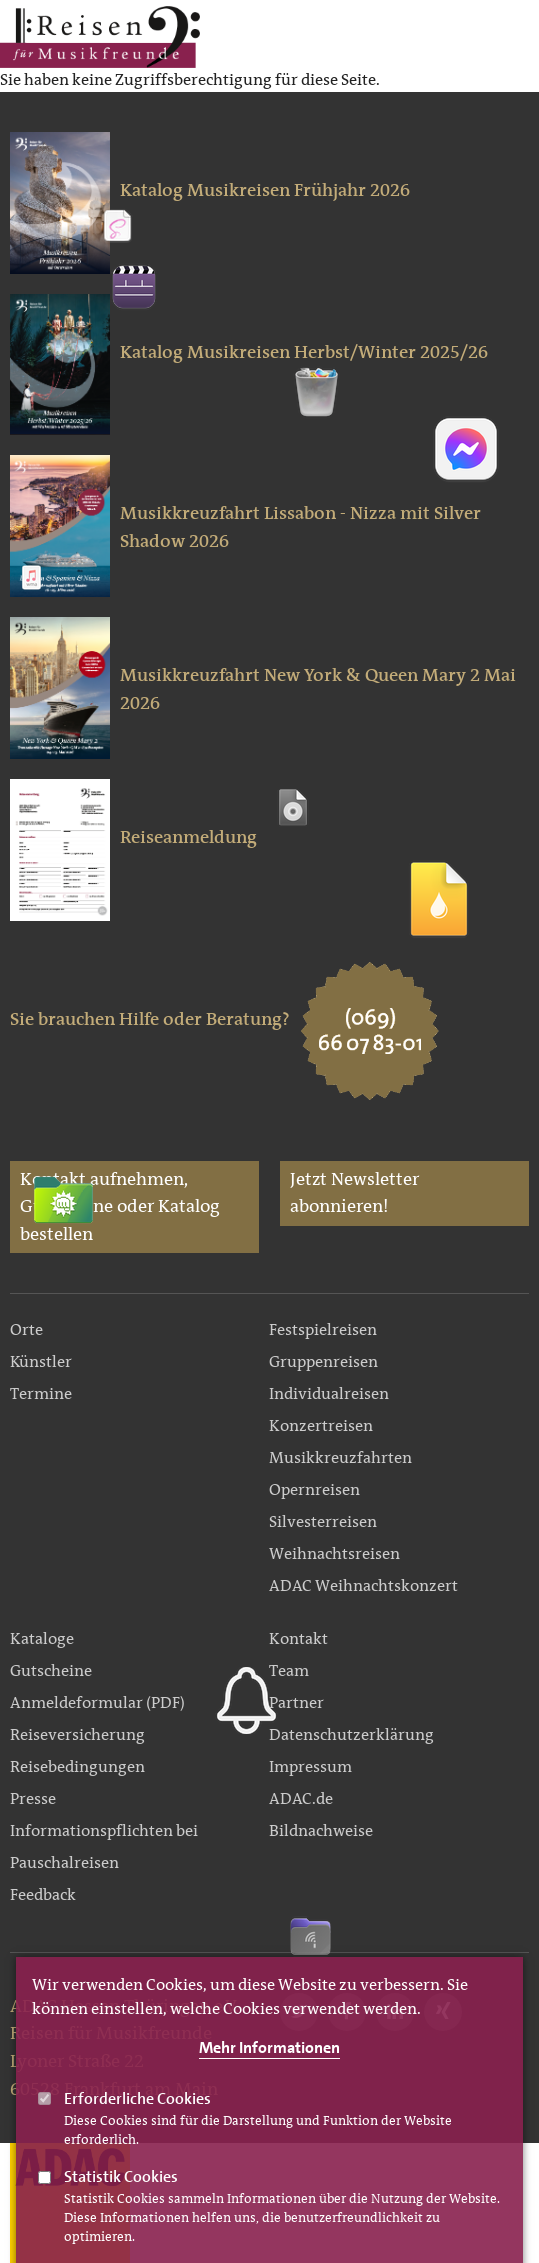 The height and width of the screenshot is (2263, 539). I want to click on open pitivi video editor, so click(134, 287).